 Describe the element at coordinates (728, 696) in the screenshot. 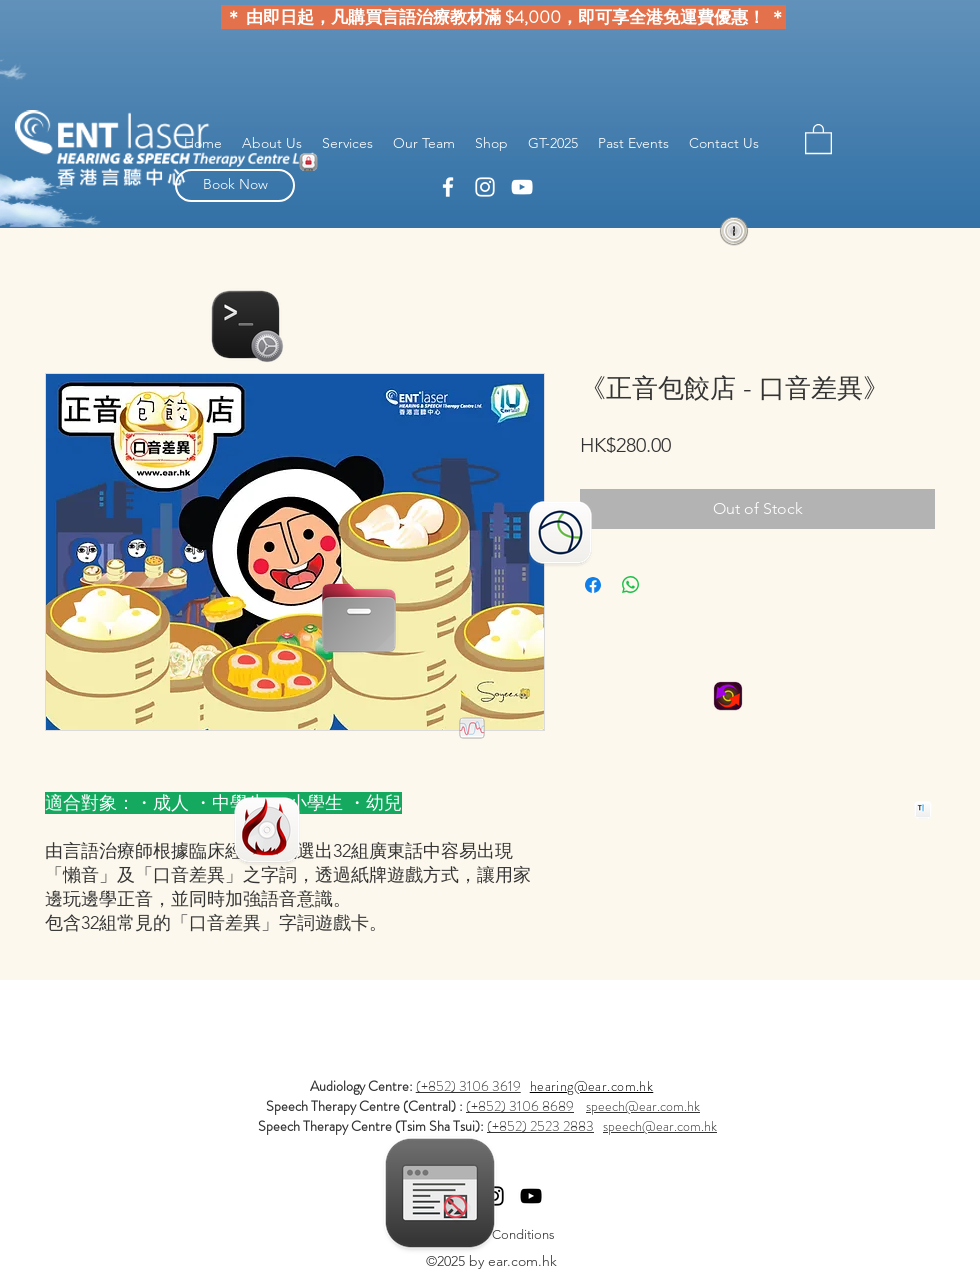

I see `open gabutdm download manager app` at that location.